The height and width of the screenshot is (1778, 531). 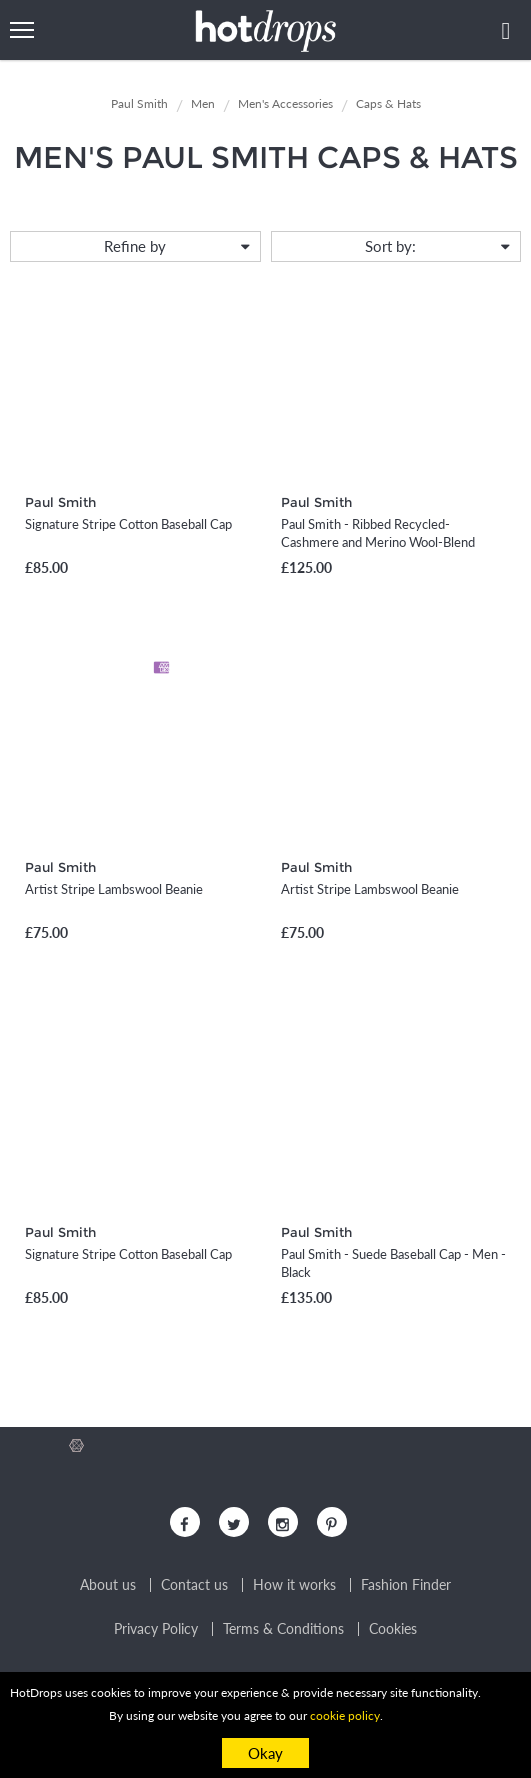 I want to click on connectdevelop brand logo, so click(x=76, y=1445).